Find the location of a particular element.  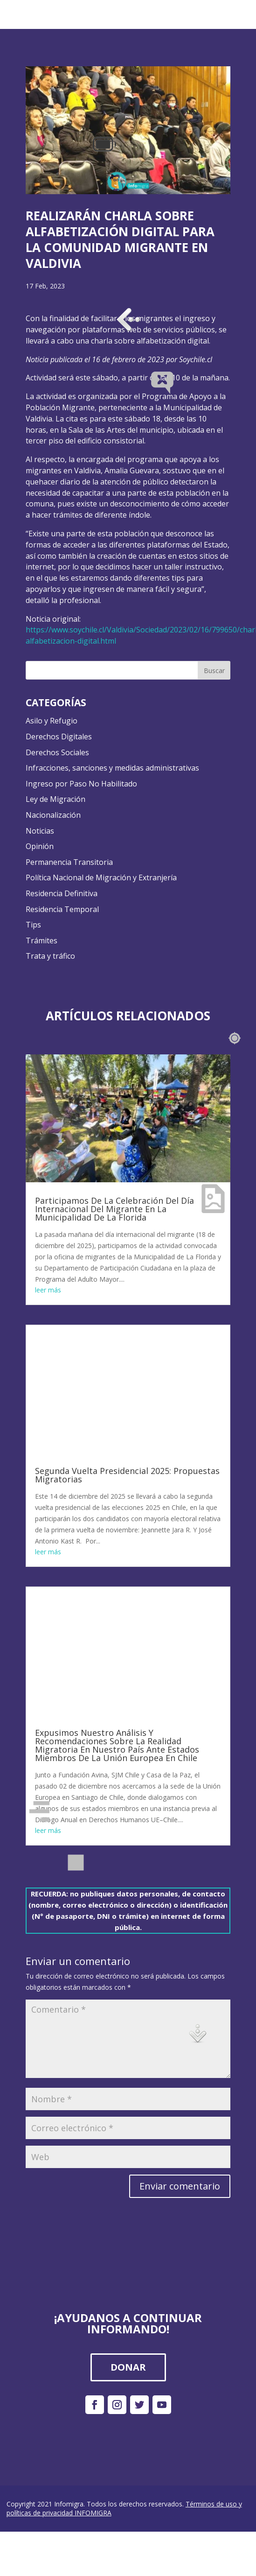

stop media playback is located at coordinates (76, 1862).